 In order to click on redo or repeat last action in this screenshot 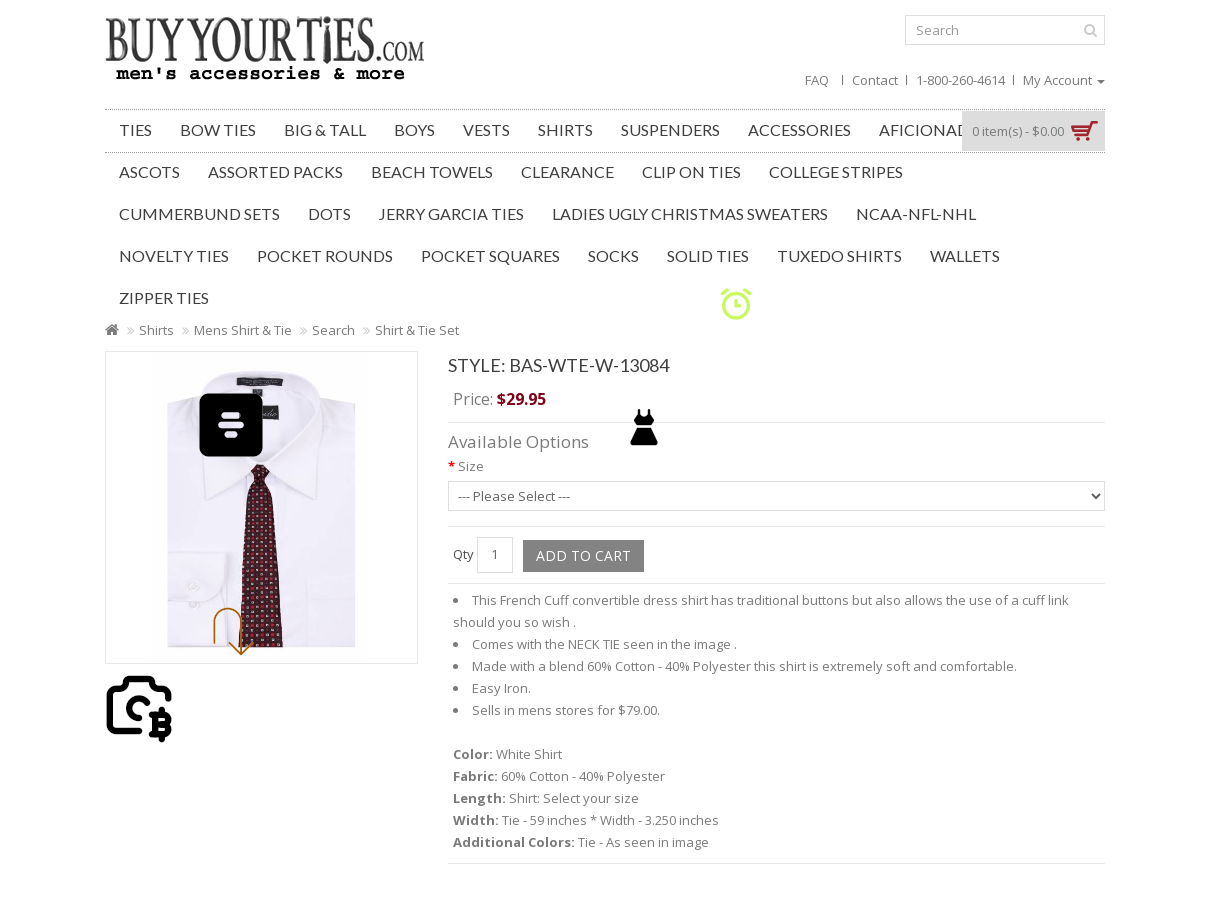, I will do `click(231, 631)`.